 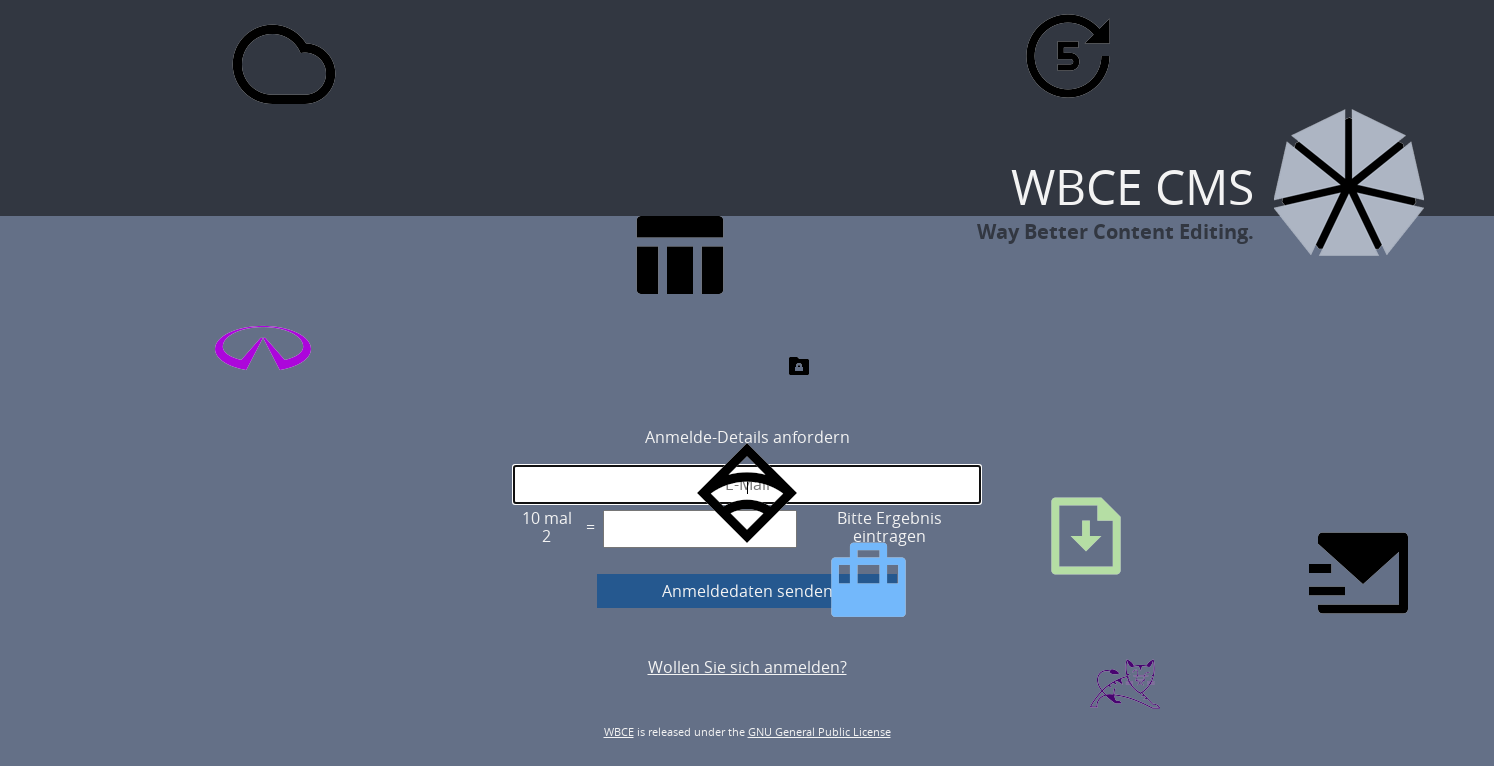 I want to click on access a password-protected folder, so click(x=799, y=366).